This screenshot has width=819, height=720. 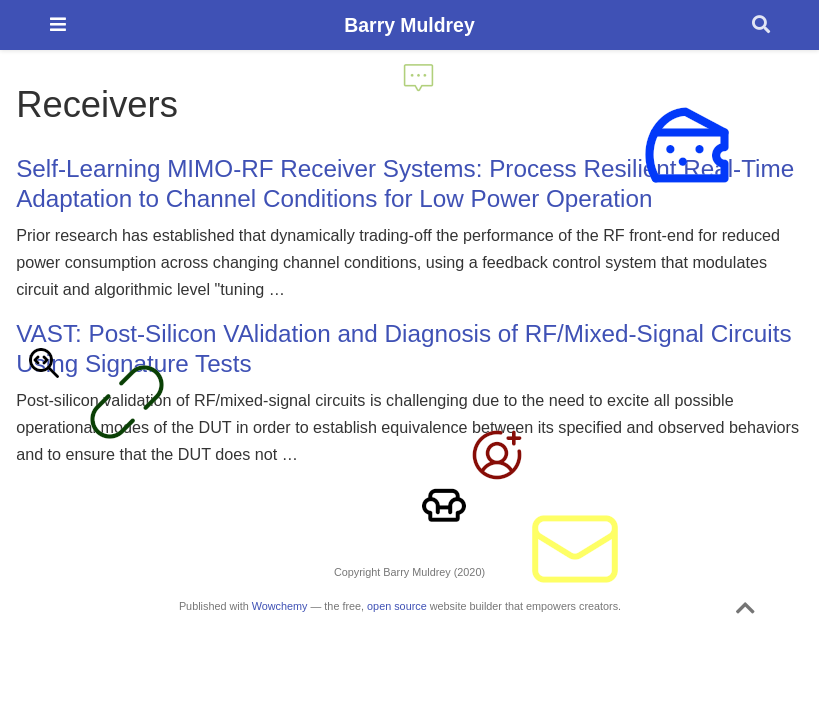 I want to click on browse dairy or cheese products, so click(x=687, y=145).